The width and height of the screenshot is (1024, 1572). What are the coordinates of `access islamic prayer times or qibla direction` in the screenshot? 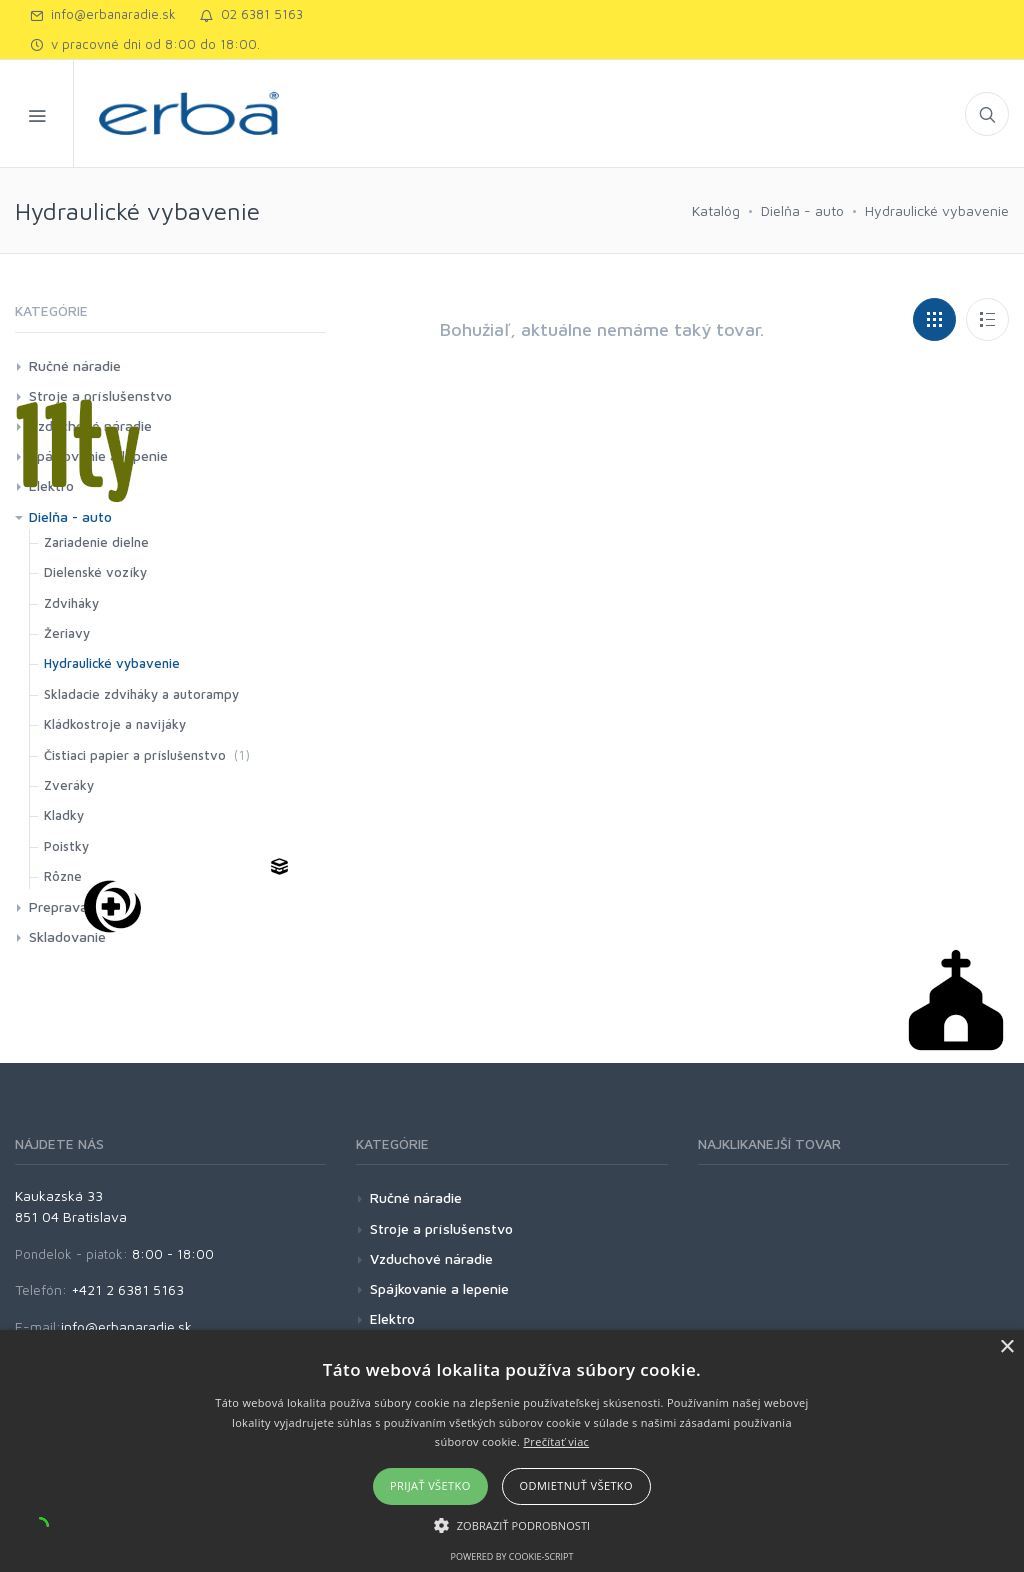 It's located at (279, 866).